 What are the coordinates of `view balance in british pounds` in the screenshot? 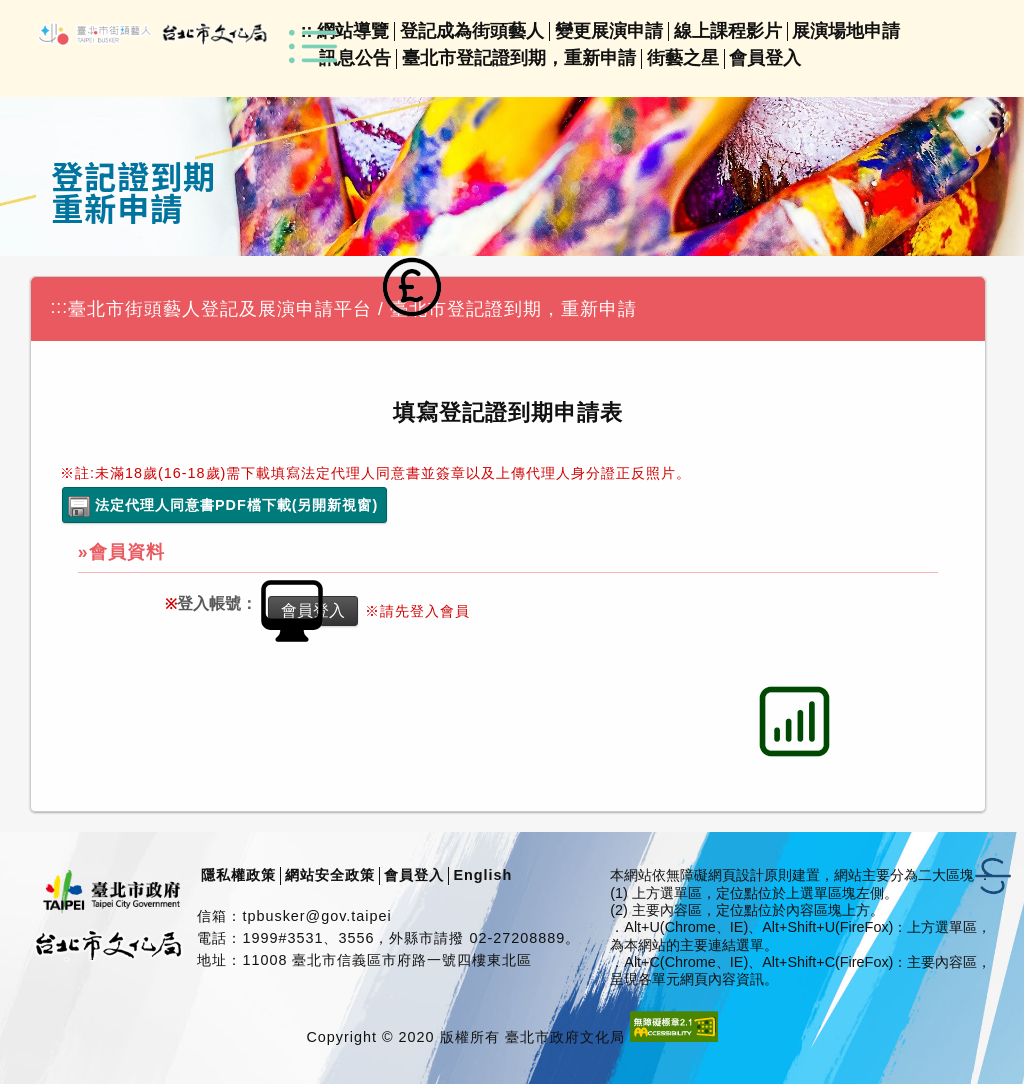 It's located at (412, 287).